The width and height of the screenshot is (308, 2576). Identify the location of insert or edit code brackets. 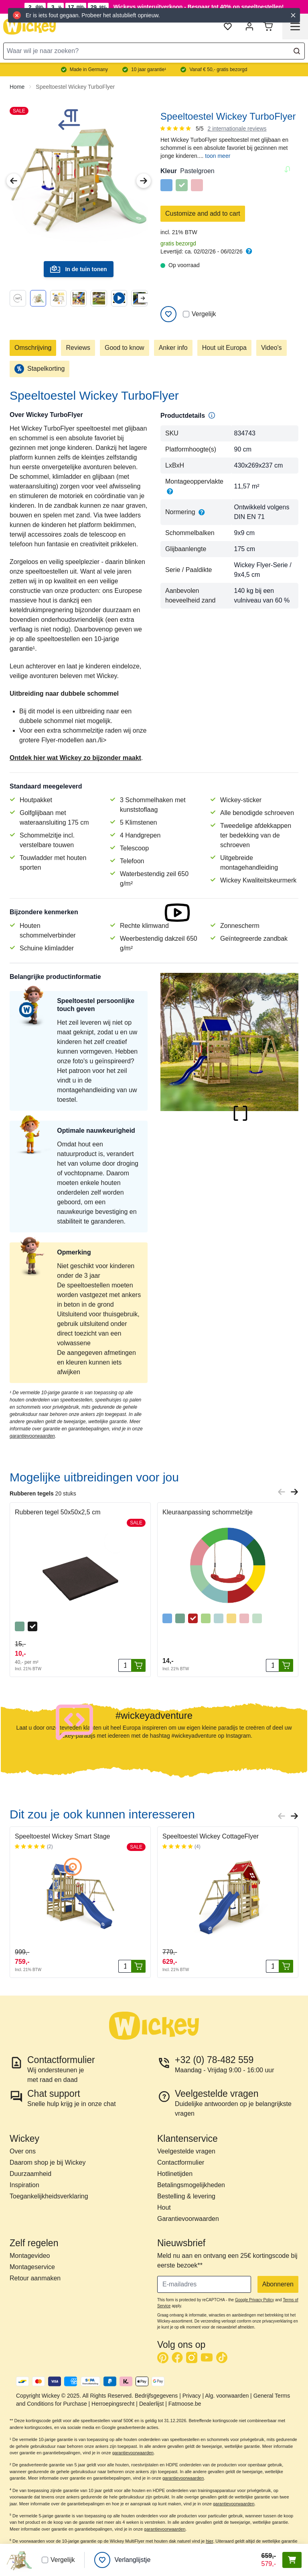
(240, 1113).